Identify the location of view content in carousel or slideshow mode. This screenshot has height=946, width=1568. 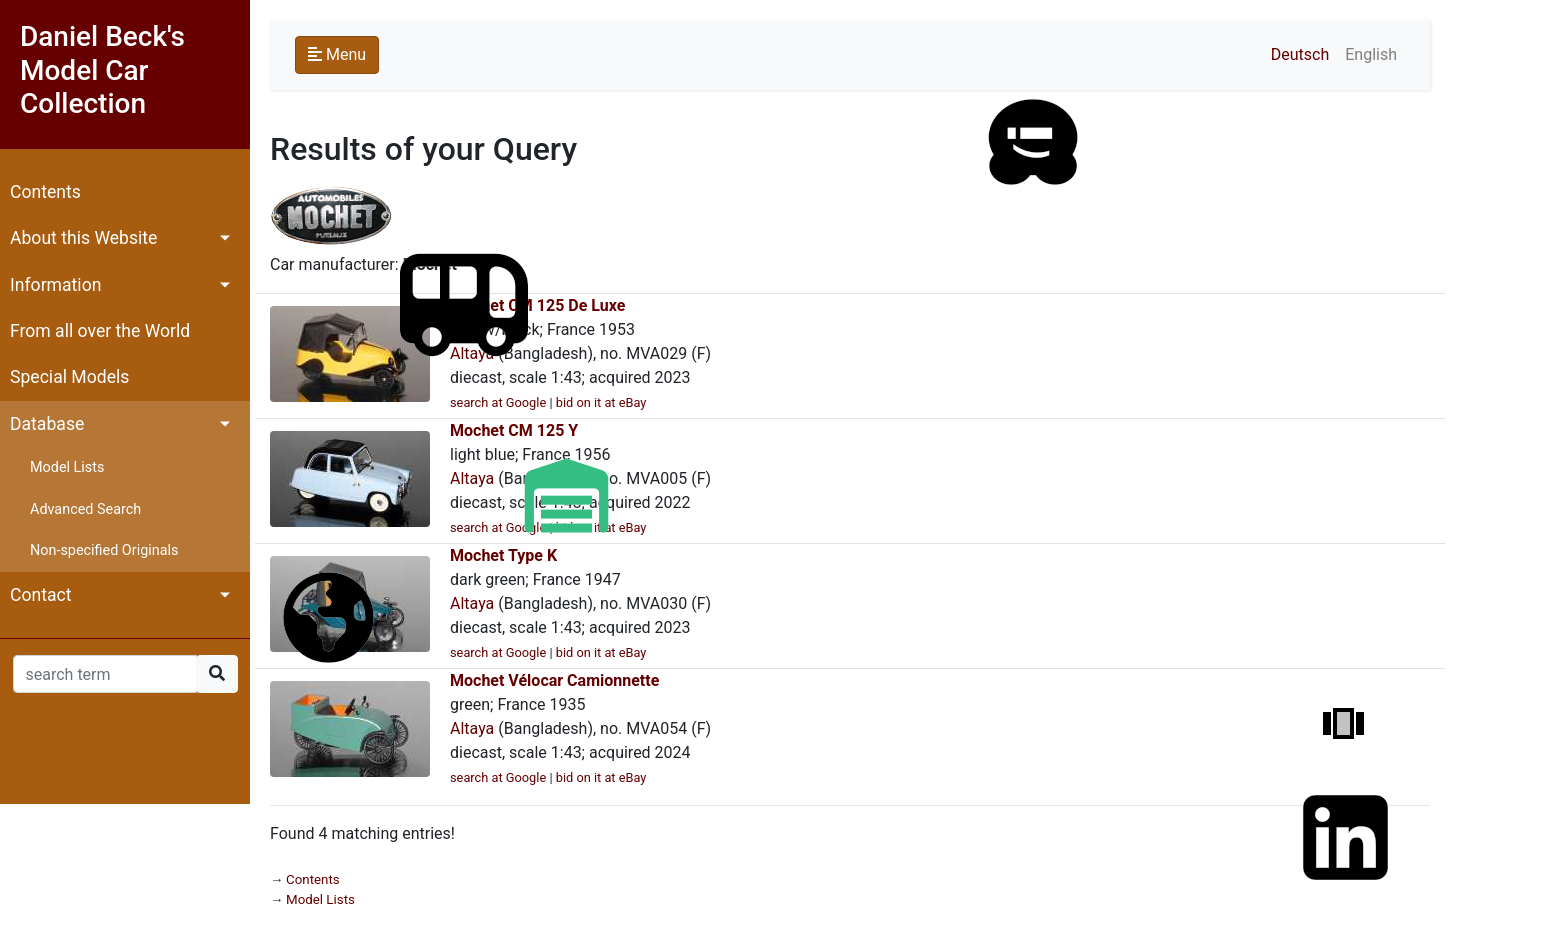
(1343, 724).